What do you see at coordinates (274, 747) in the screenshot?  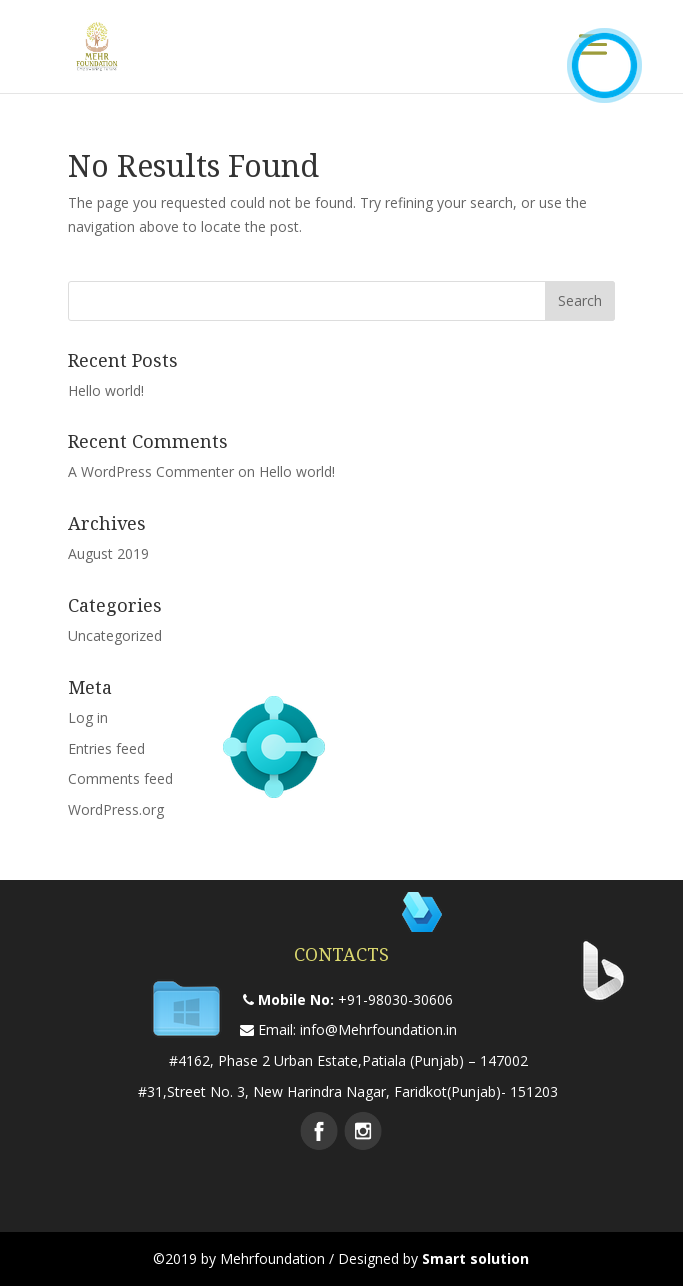 I see `open central app for managing connected devices` at bounding box center [274, 747].